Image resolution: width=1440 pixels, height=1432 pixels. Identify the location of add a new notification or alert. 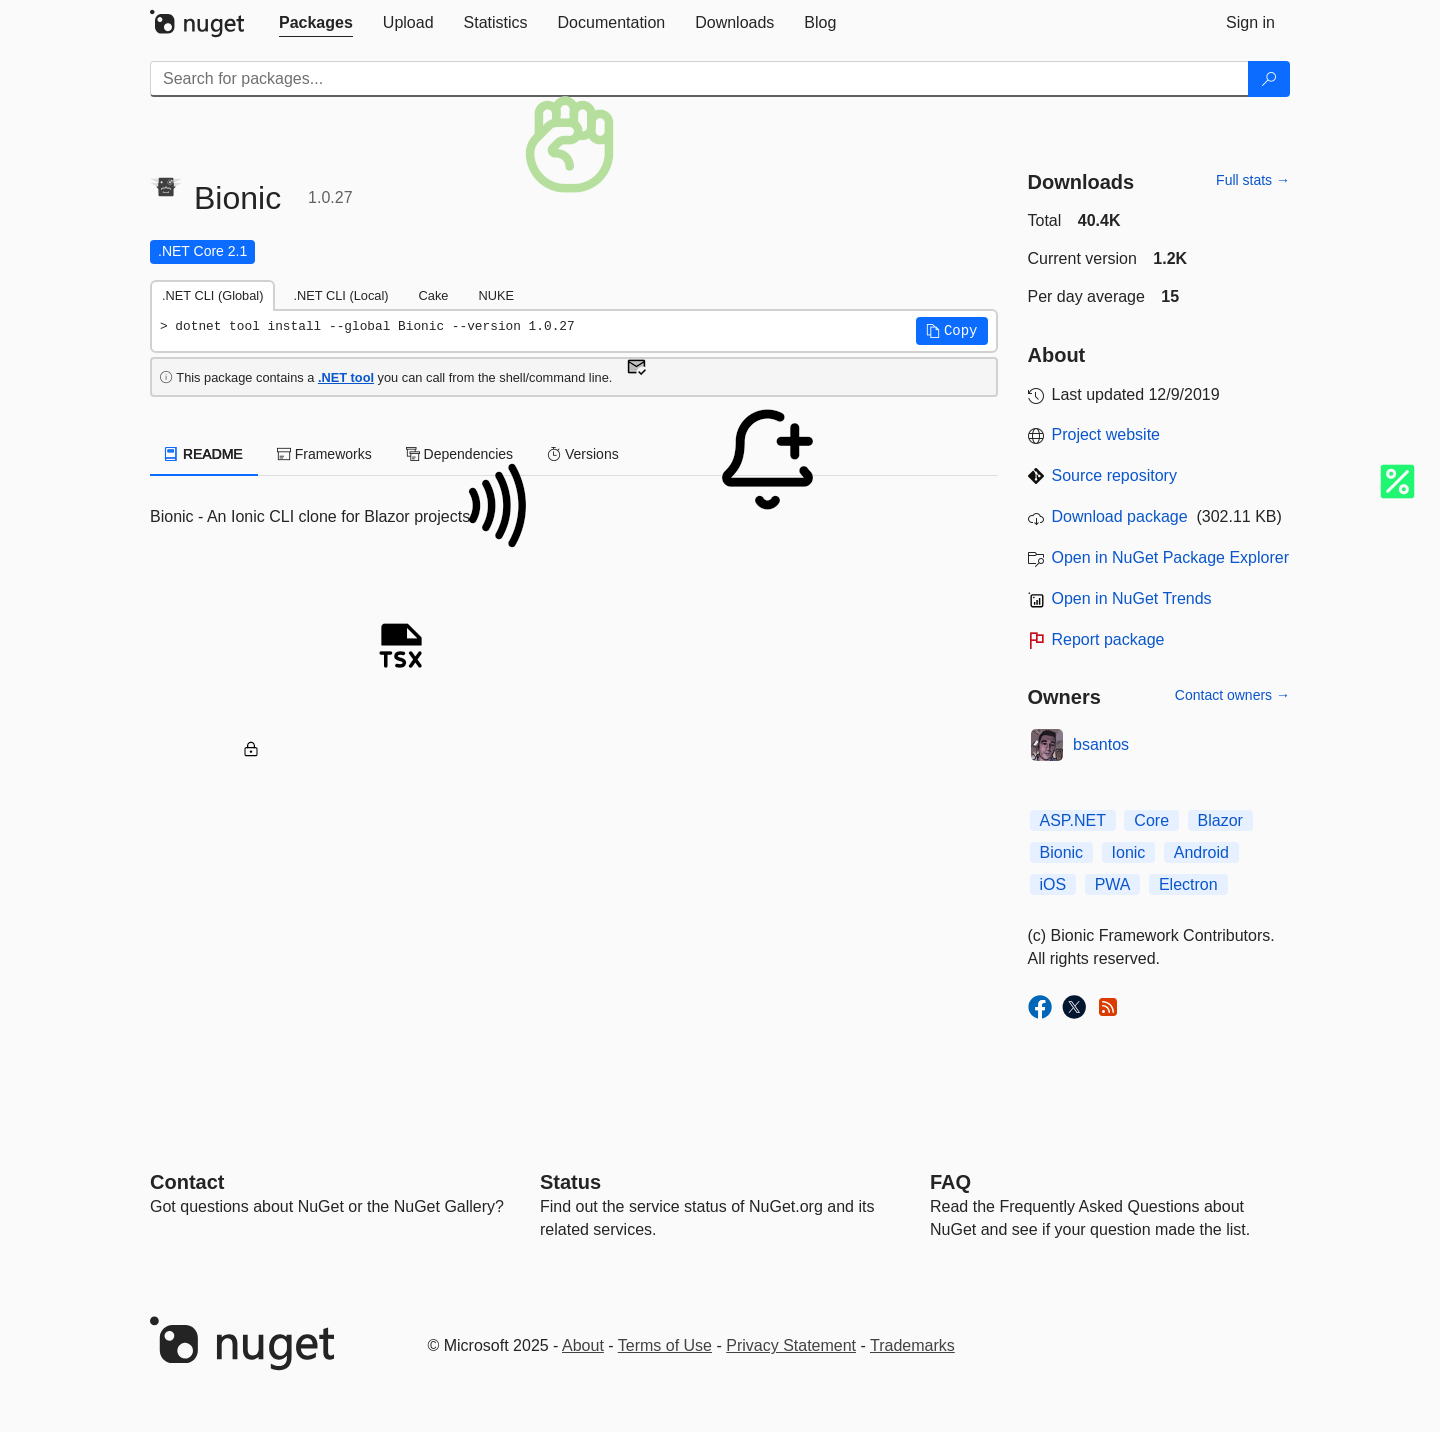
(767, 459).